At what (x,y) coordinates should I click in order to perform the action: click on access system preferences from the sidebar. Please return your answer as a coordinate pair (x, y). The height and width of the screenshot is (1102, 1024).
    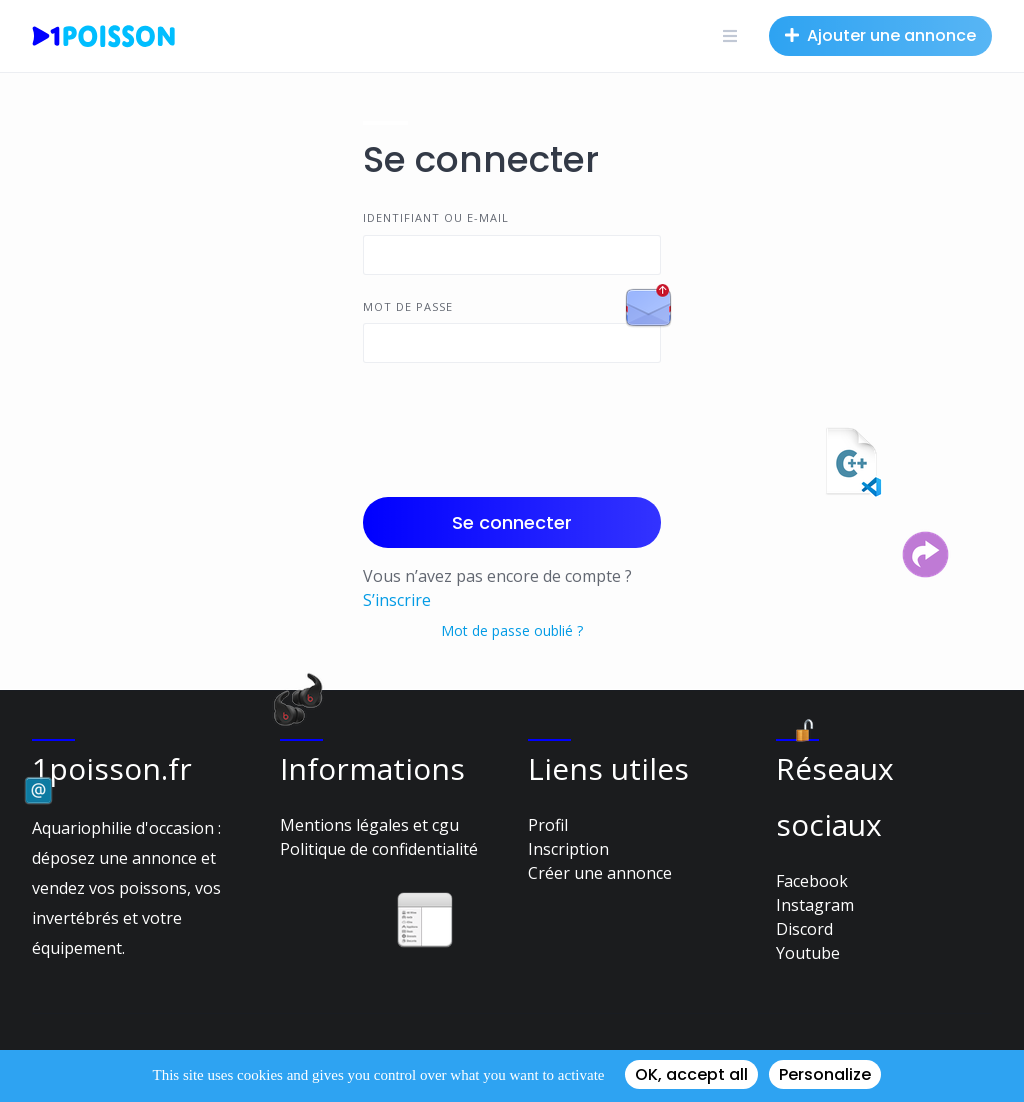
    Looking at the image, I should click on (424, 920).